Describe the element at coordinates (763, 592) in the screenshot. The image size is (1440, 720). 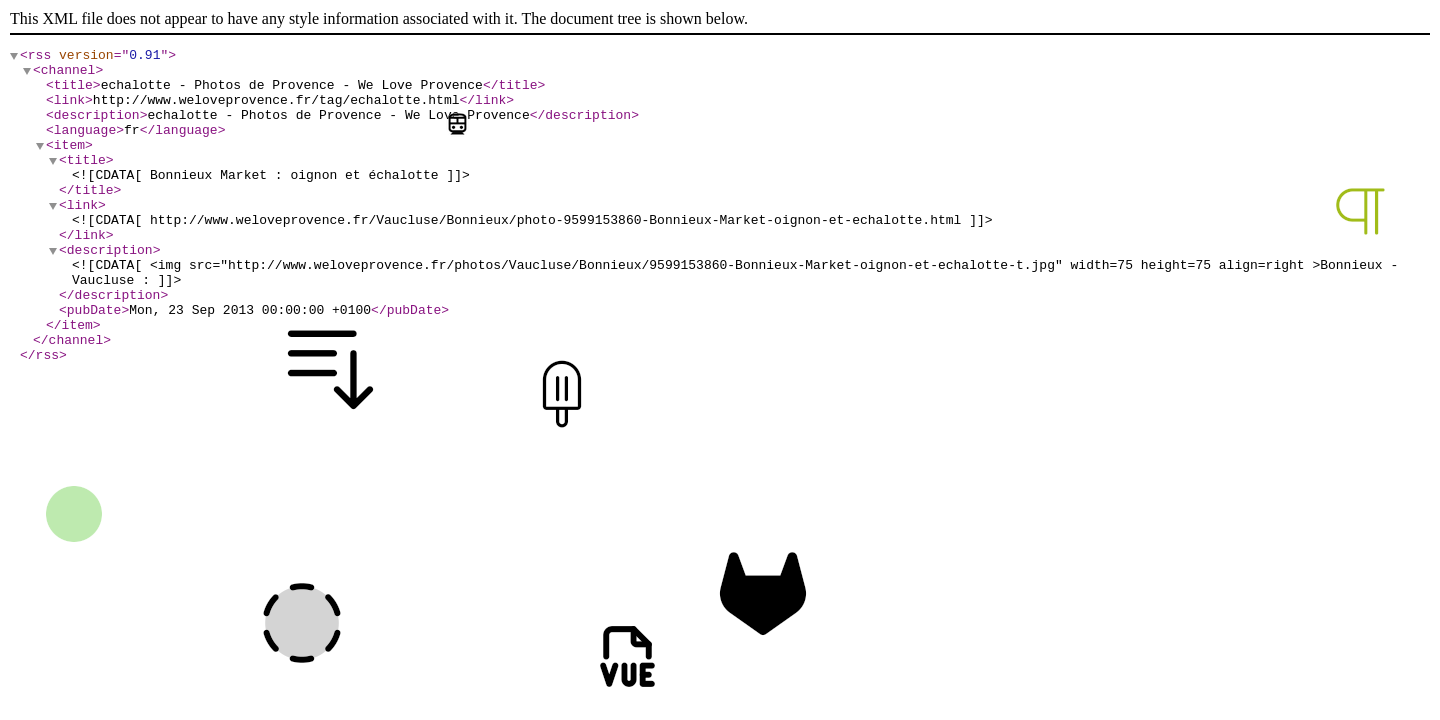
I see `open gitlab repository` at that location.